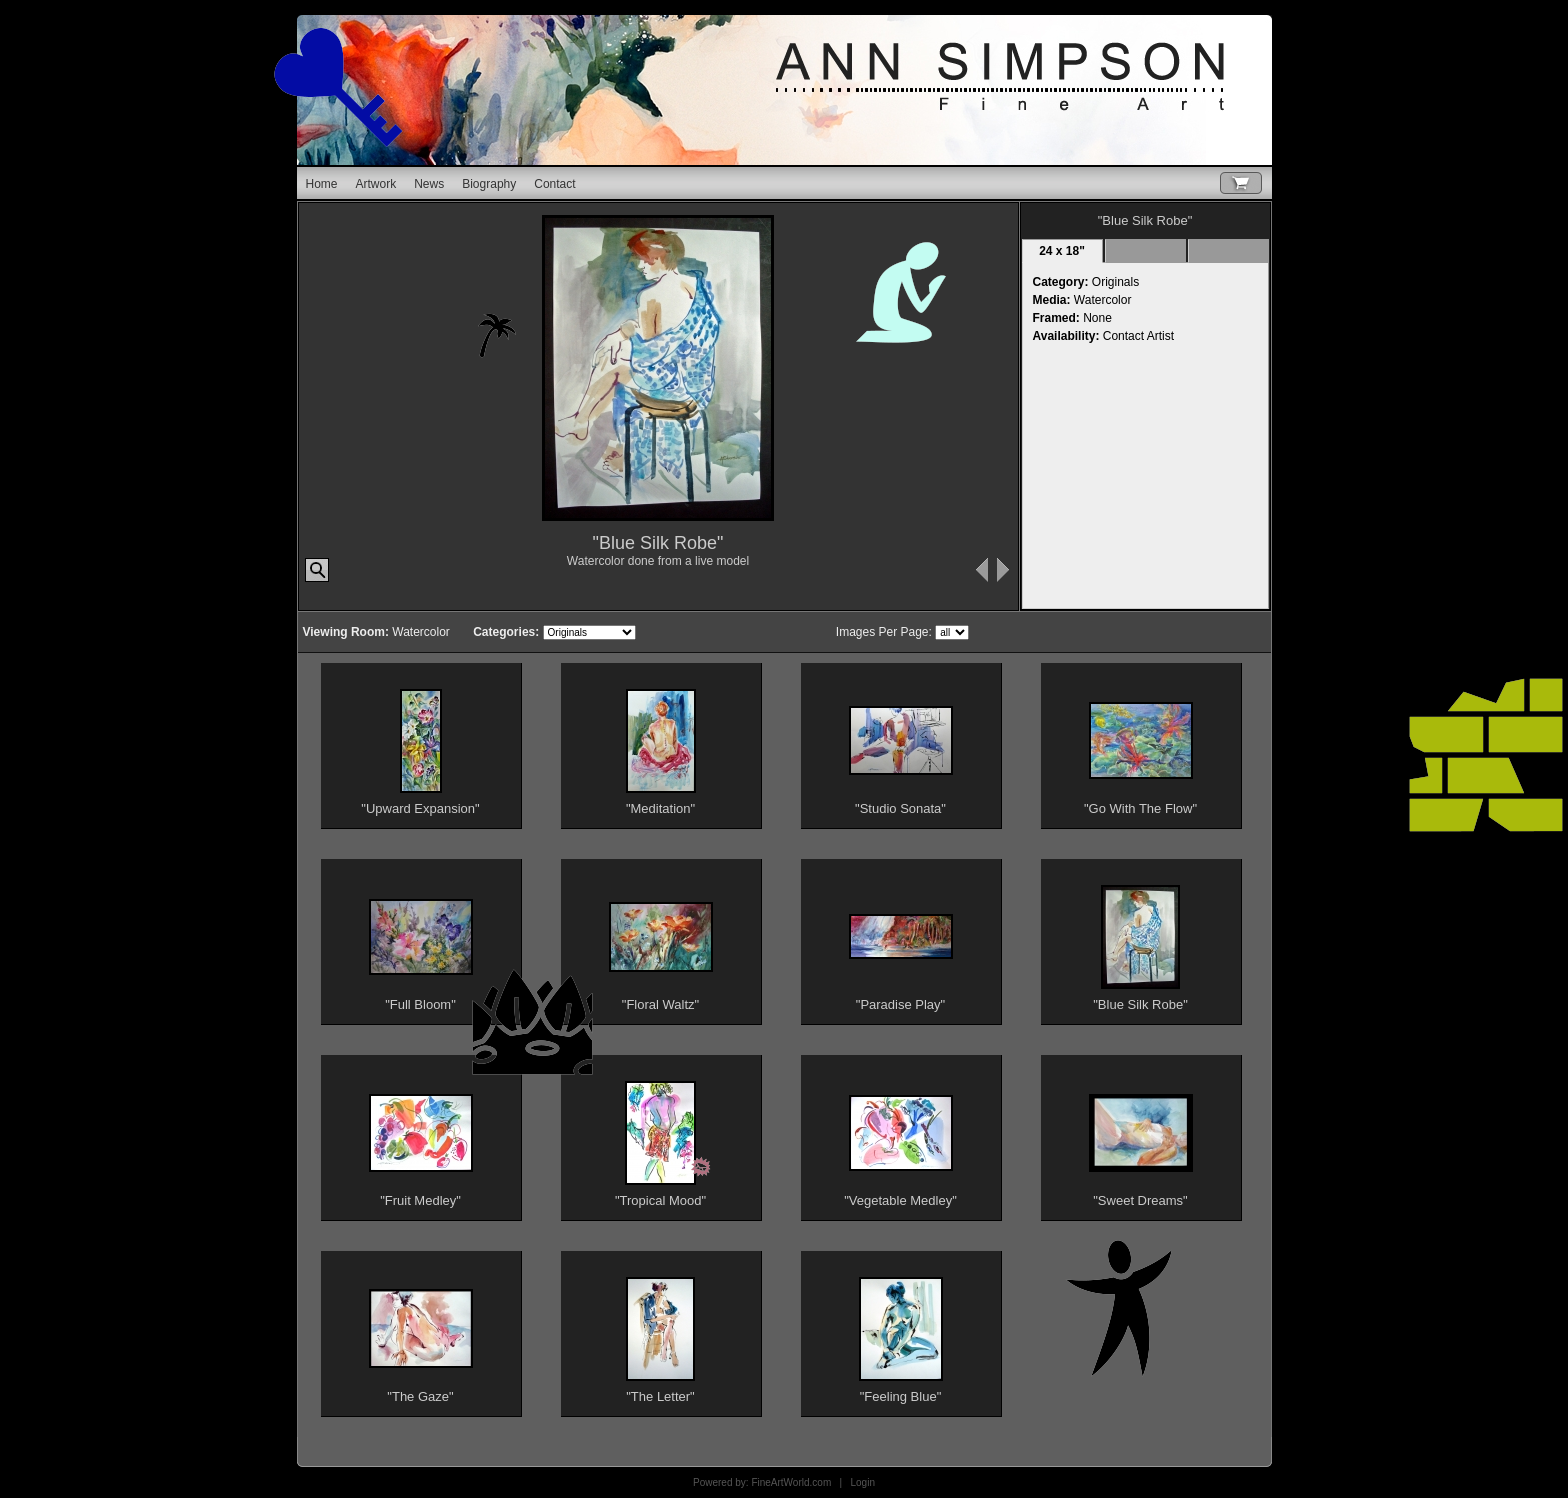 This screenshot has width=1568, height=1498. What do you see at coordinates (532, 1014) in the screenshot?
I see `dinosaur or prehistoric content category` at bounding box center [532, 1014].